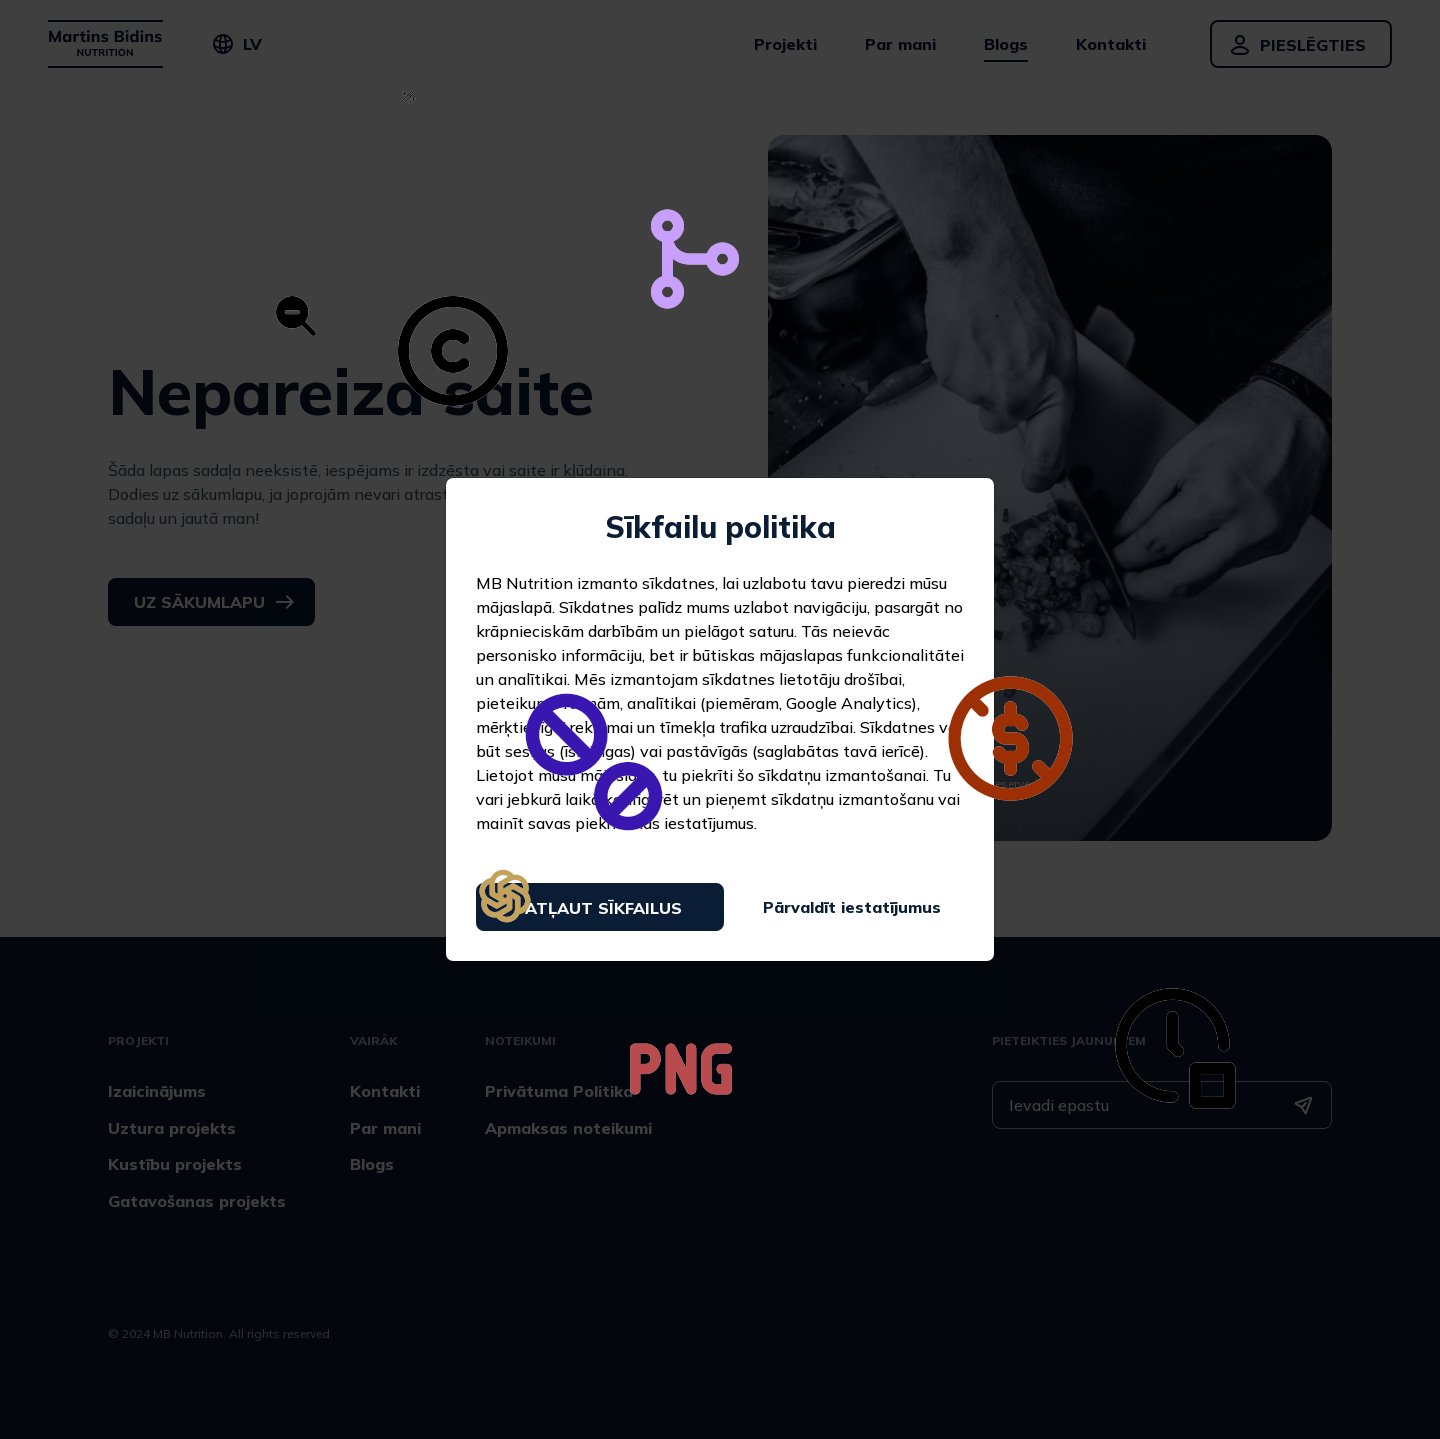 The width and height of the screenshot is (1440, 1439). What do you see at coordinates (407, 97) in the screenshot?
I see `apply auto-enhance or smart adjustments` at bounding box center [407, 97].